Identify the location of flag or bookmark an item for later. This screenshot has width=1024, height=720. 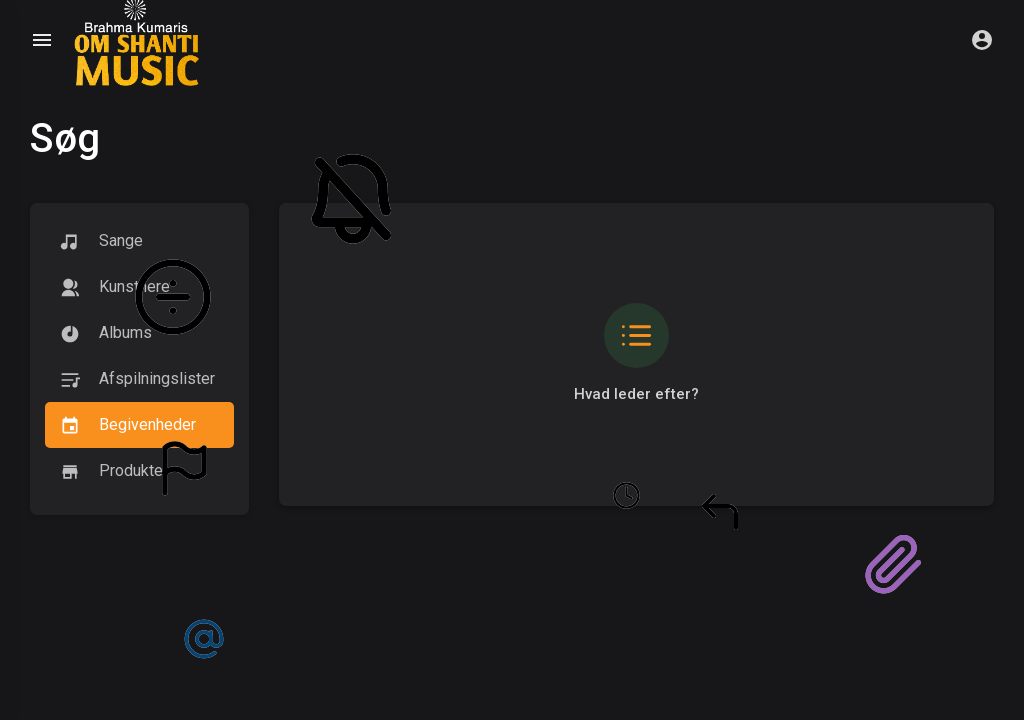
(184, 467).